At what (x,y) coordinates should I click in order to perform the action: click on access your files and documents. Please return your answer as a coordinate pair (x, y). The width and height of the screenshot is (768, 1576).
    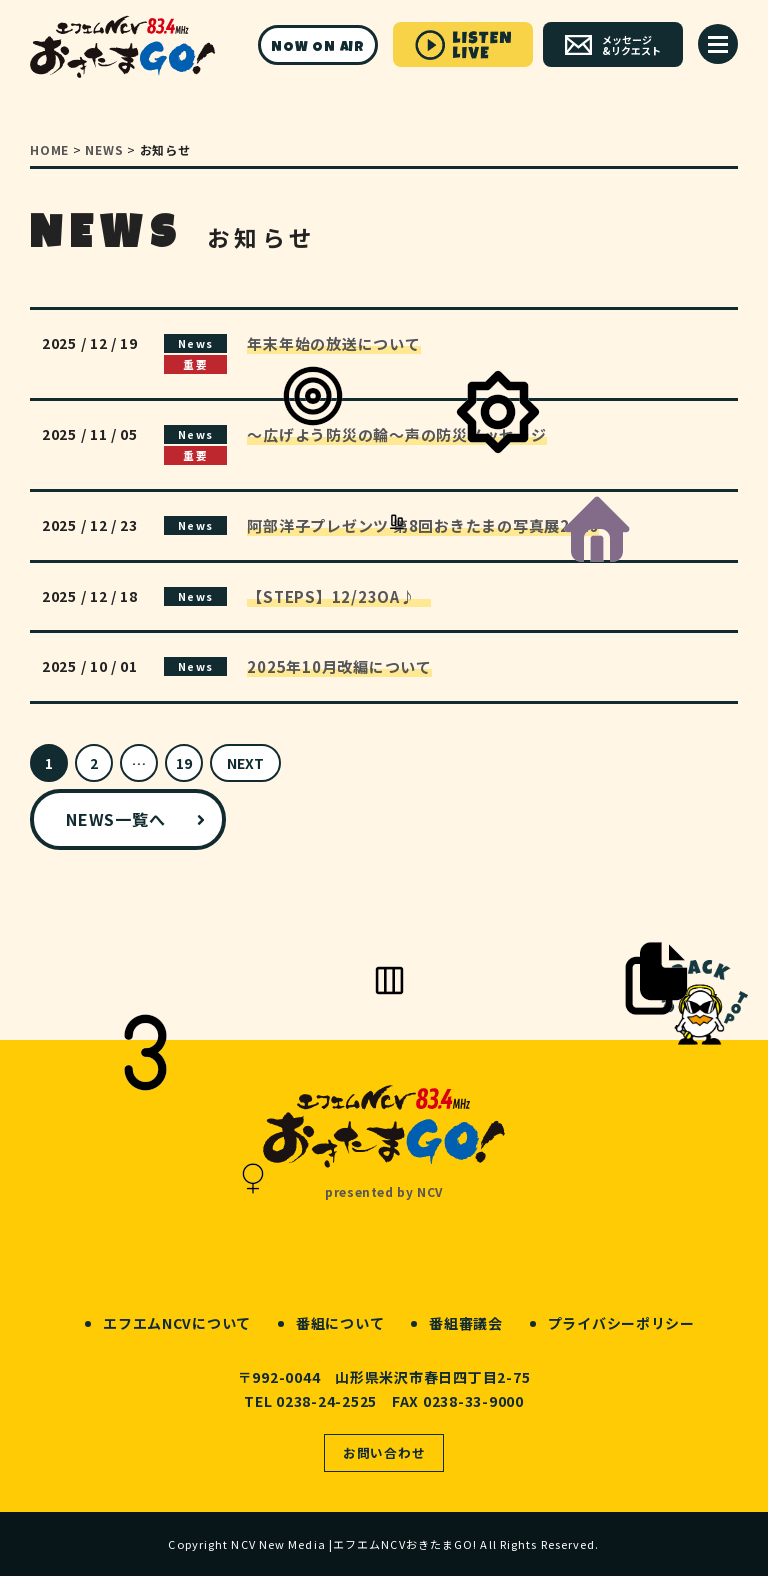
    Looking at the image, I should click on (654, 978).